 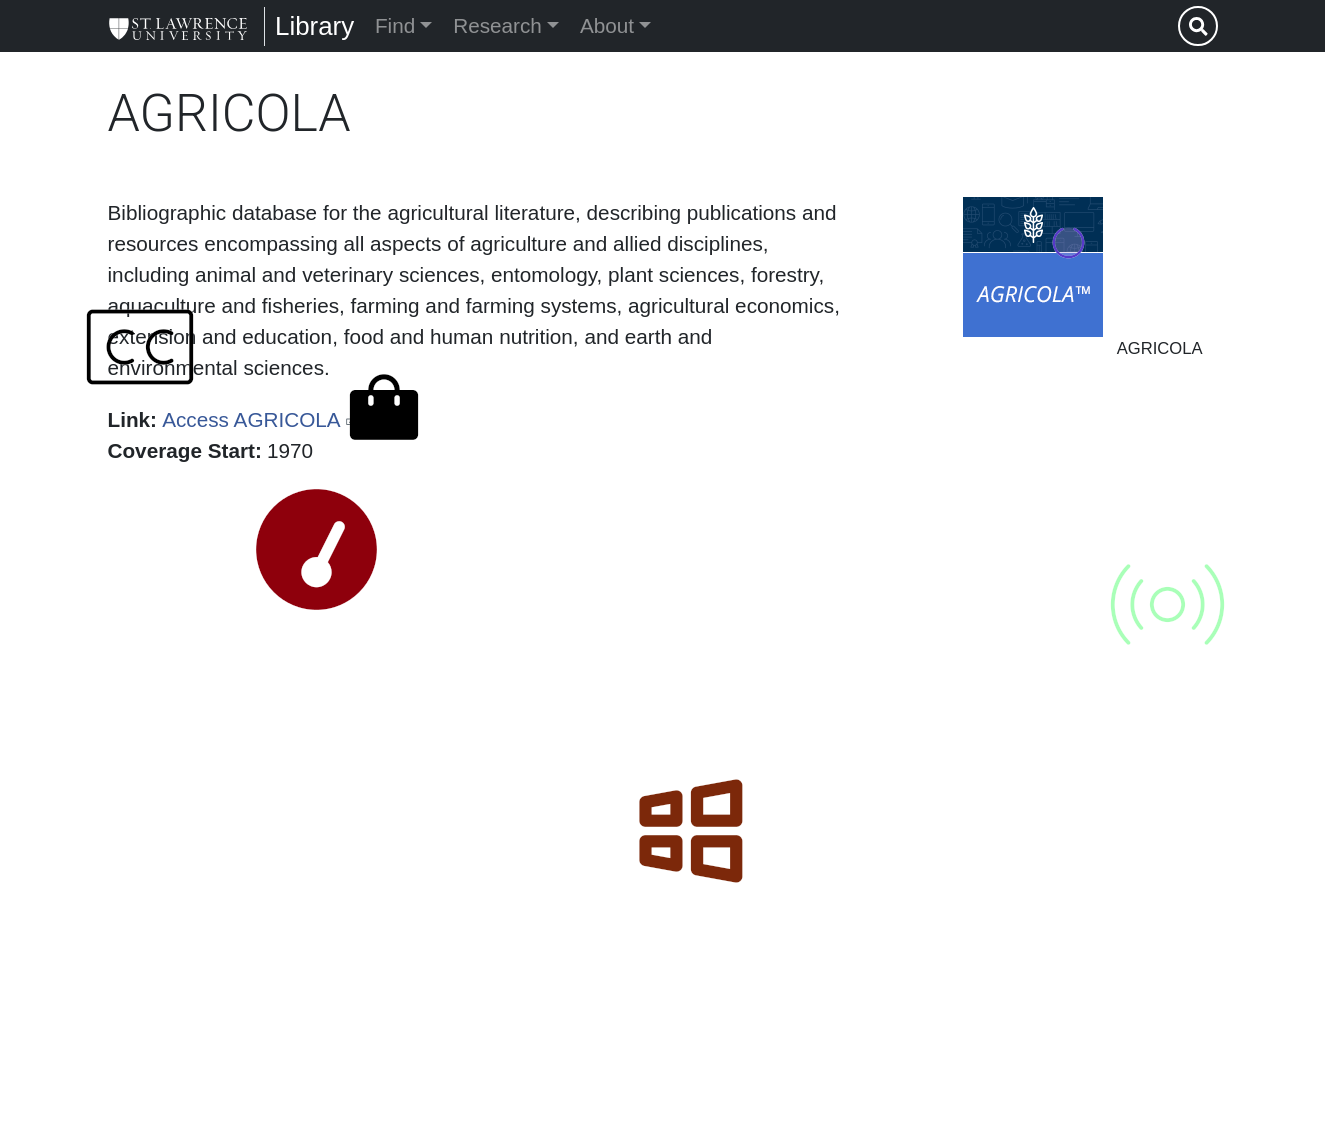 I want to click on view system performance or speed metrics, so click(x=316, y=549).